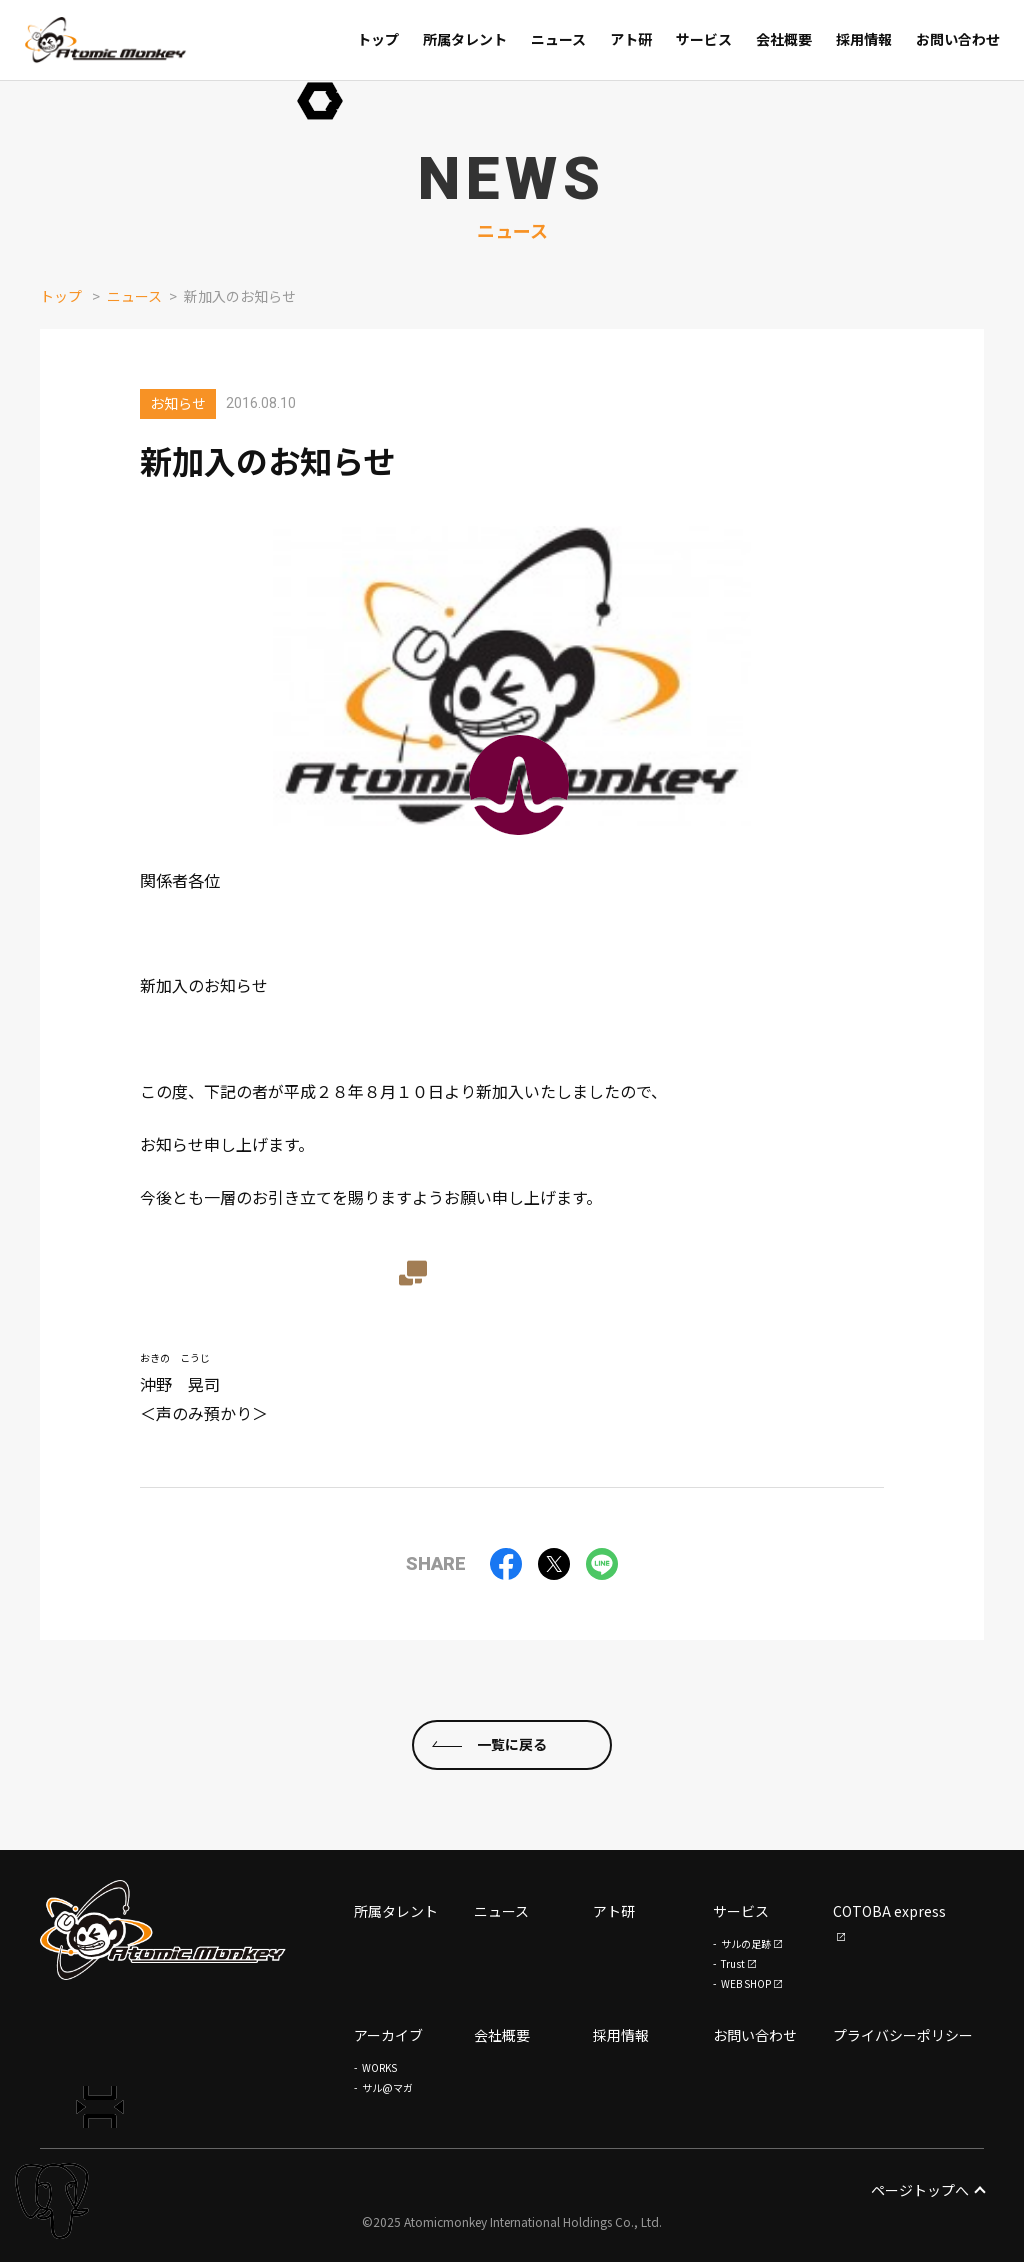 The height and width of the screenshot is (2262, 1024). I want to click on insert a page break or section divider, so click(100, 2107).